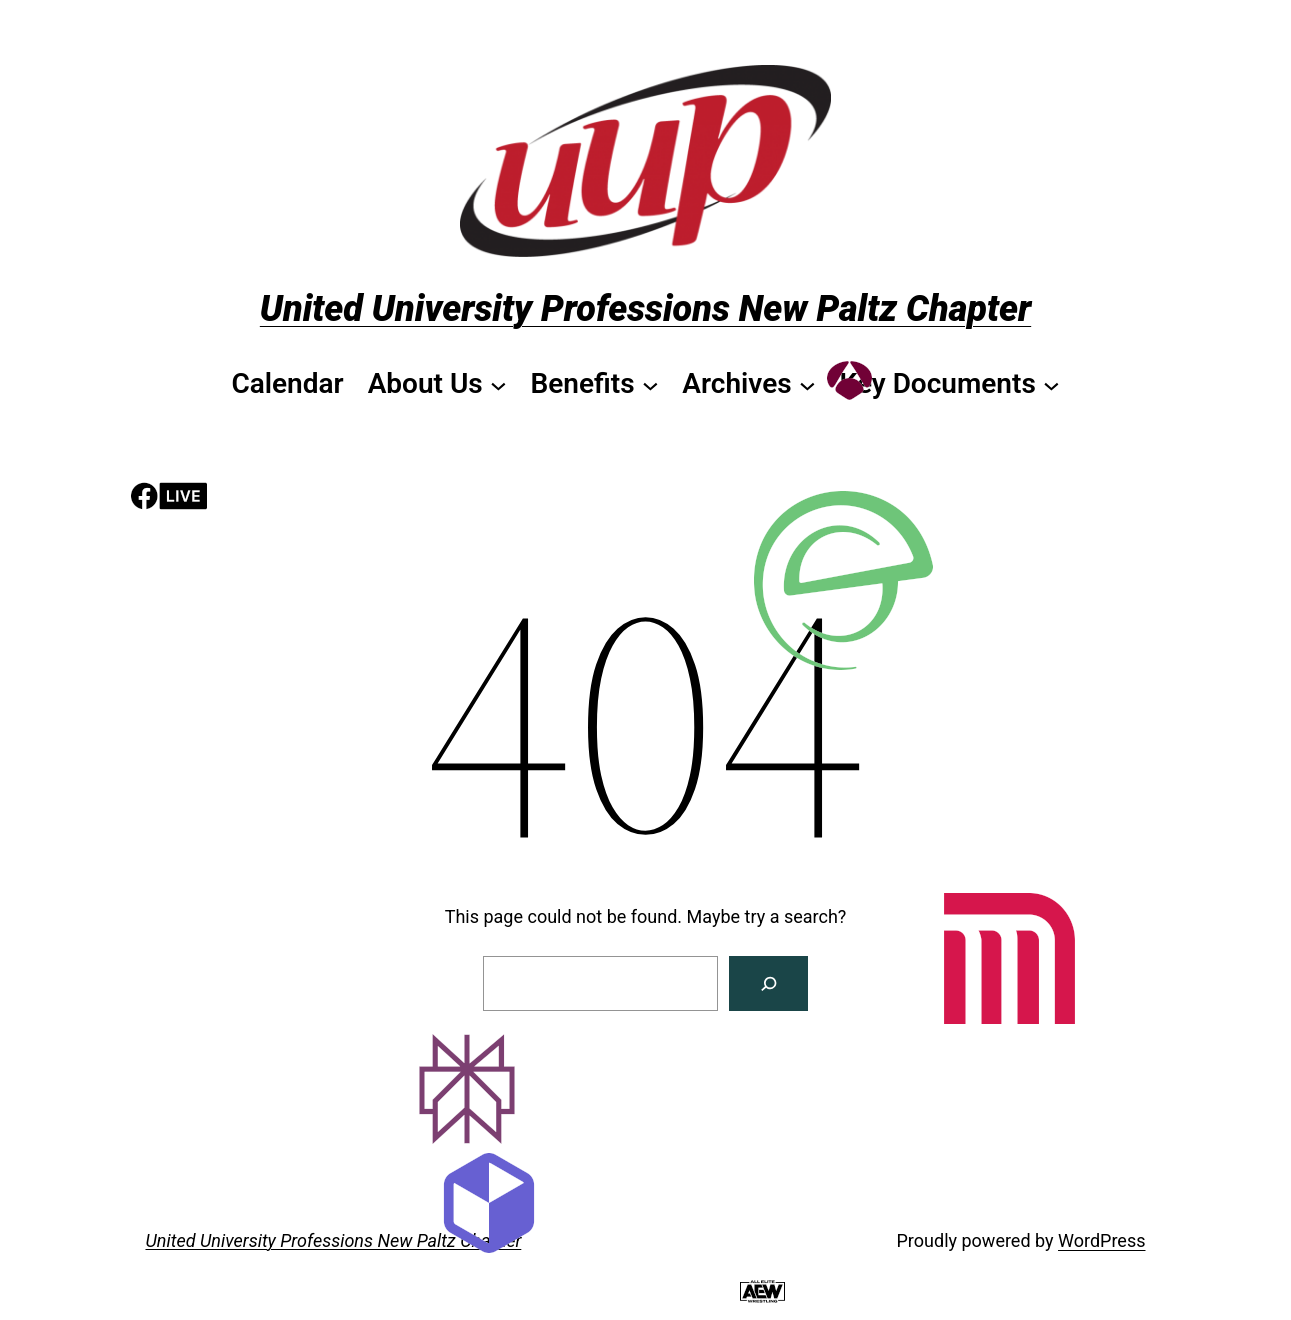  I want to click on flatpak package manager logo, so click(489, 1203).